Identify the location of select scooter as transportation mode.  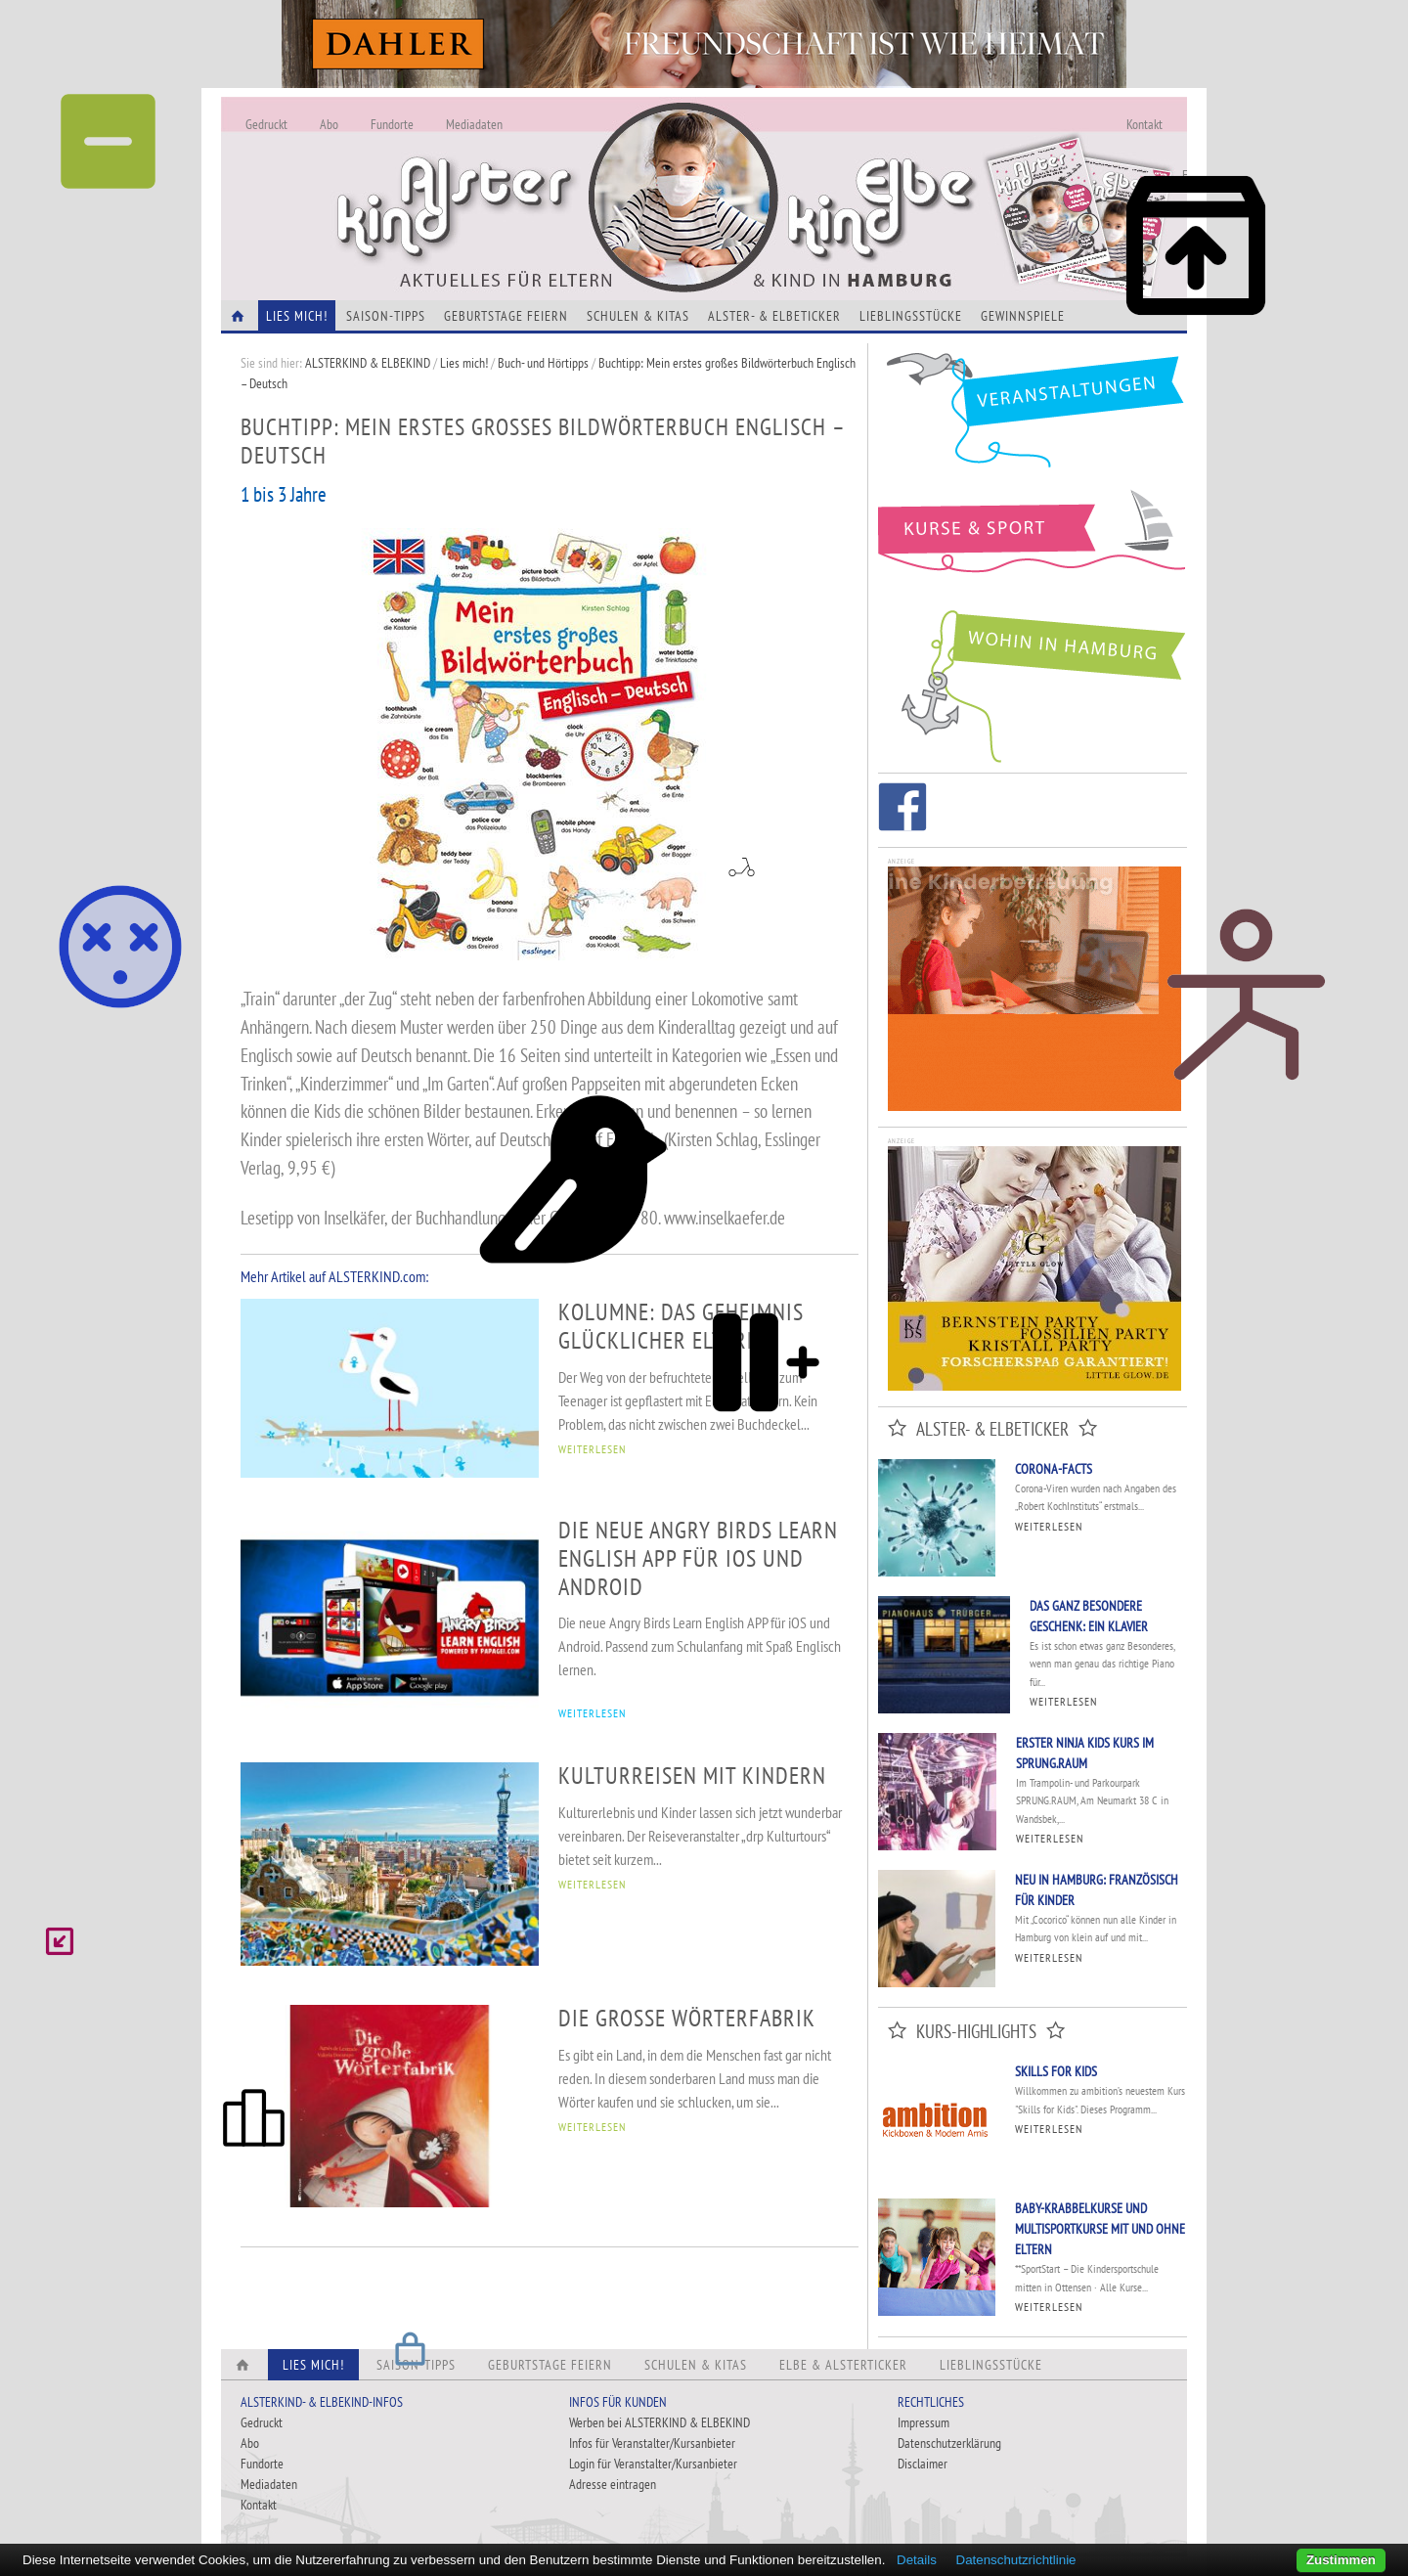
(741, 867).